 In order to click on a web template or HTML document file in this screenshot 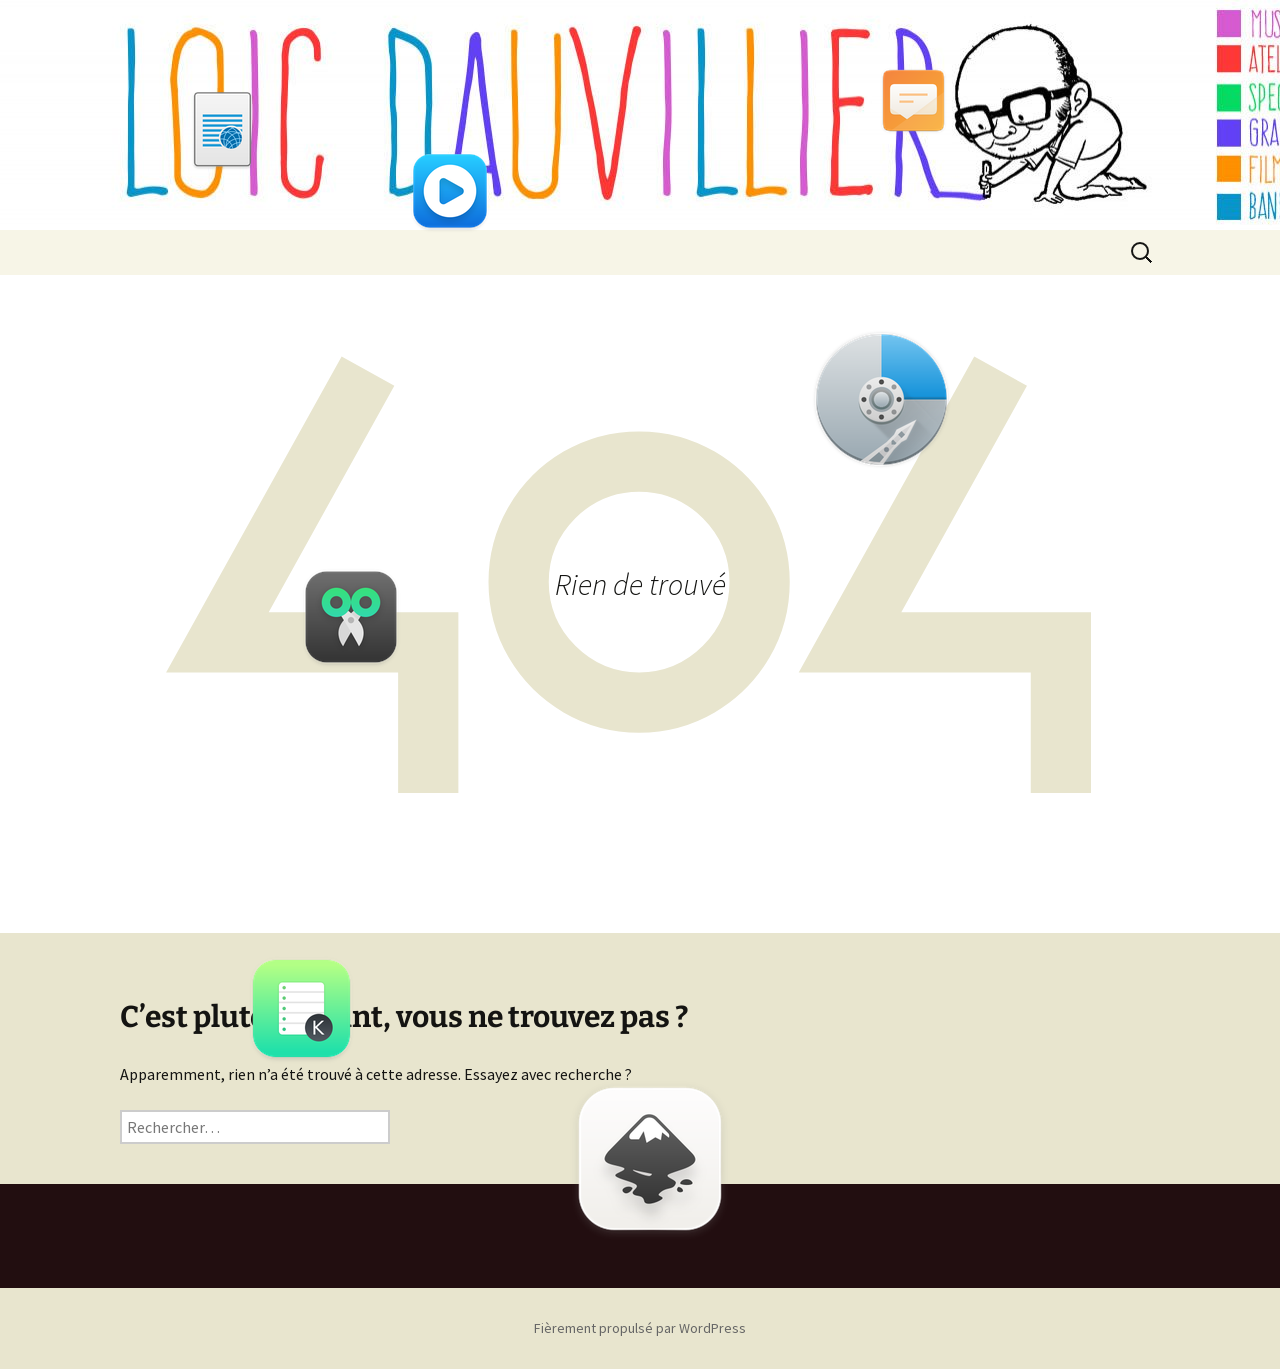, I will do `click(222, 130)`.